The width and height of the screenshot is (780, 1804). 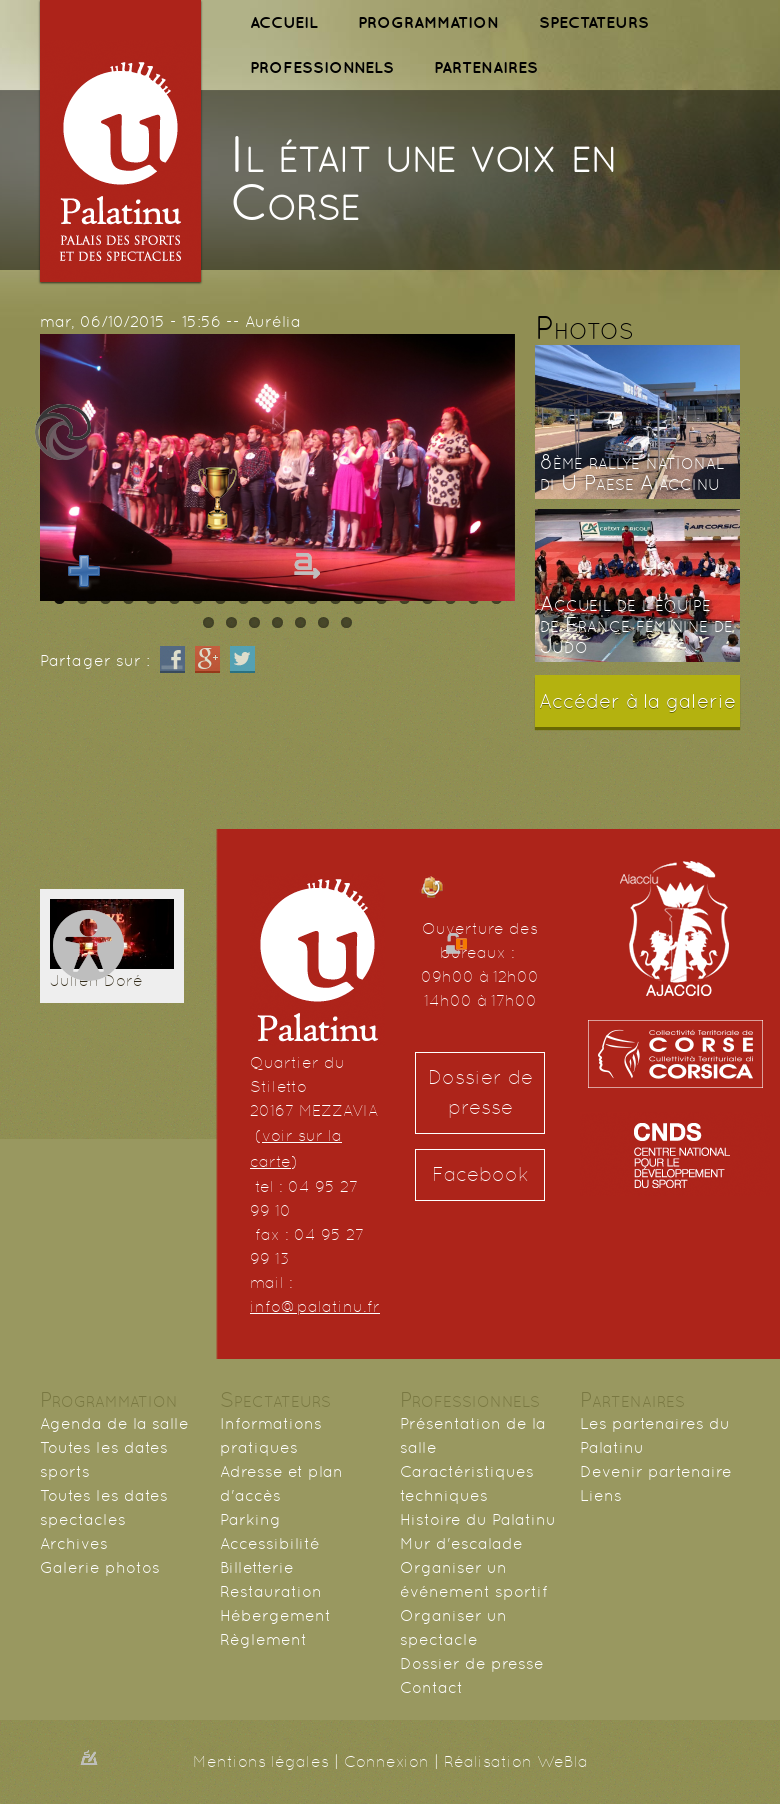 I want to click on open microsoft edge browser, so click(x=63, y=432).